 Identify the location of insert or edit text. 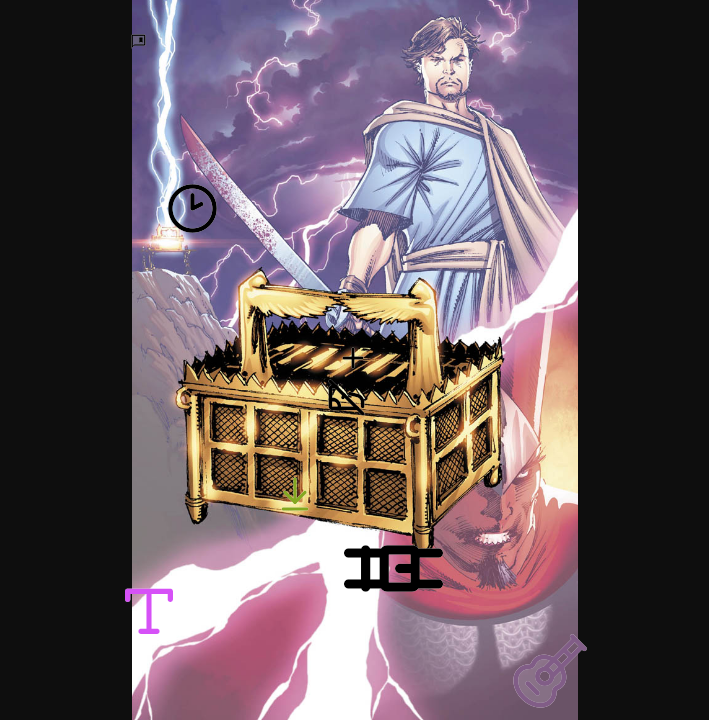
(149, 610).